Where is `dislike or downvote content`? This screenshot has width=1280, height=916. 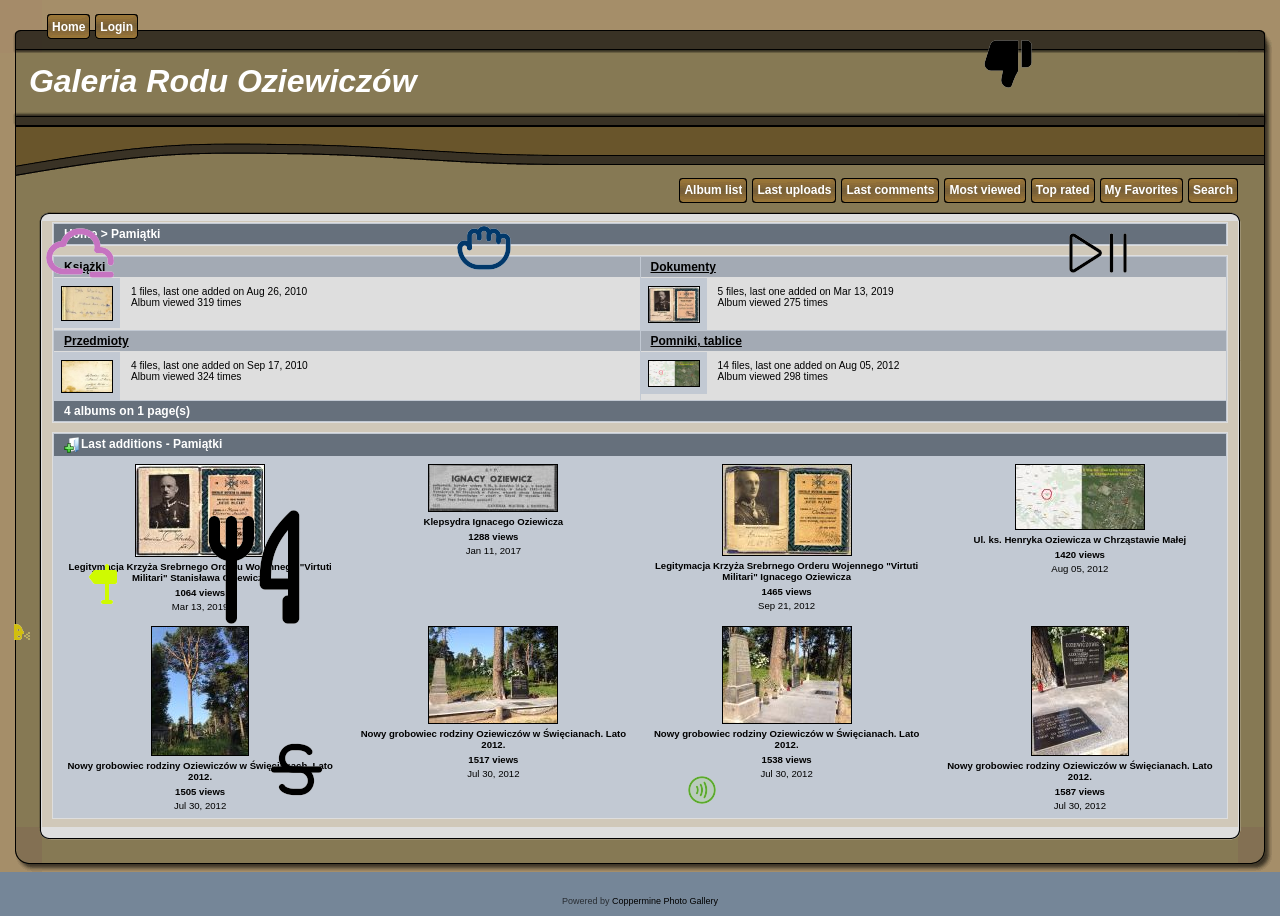
dislike or downvote content is located at coordinates (1008, 64).